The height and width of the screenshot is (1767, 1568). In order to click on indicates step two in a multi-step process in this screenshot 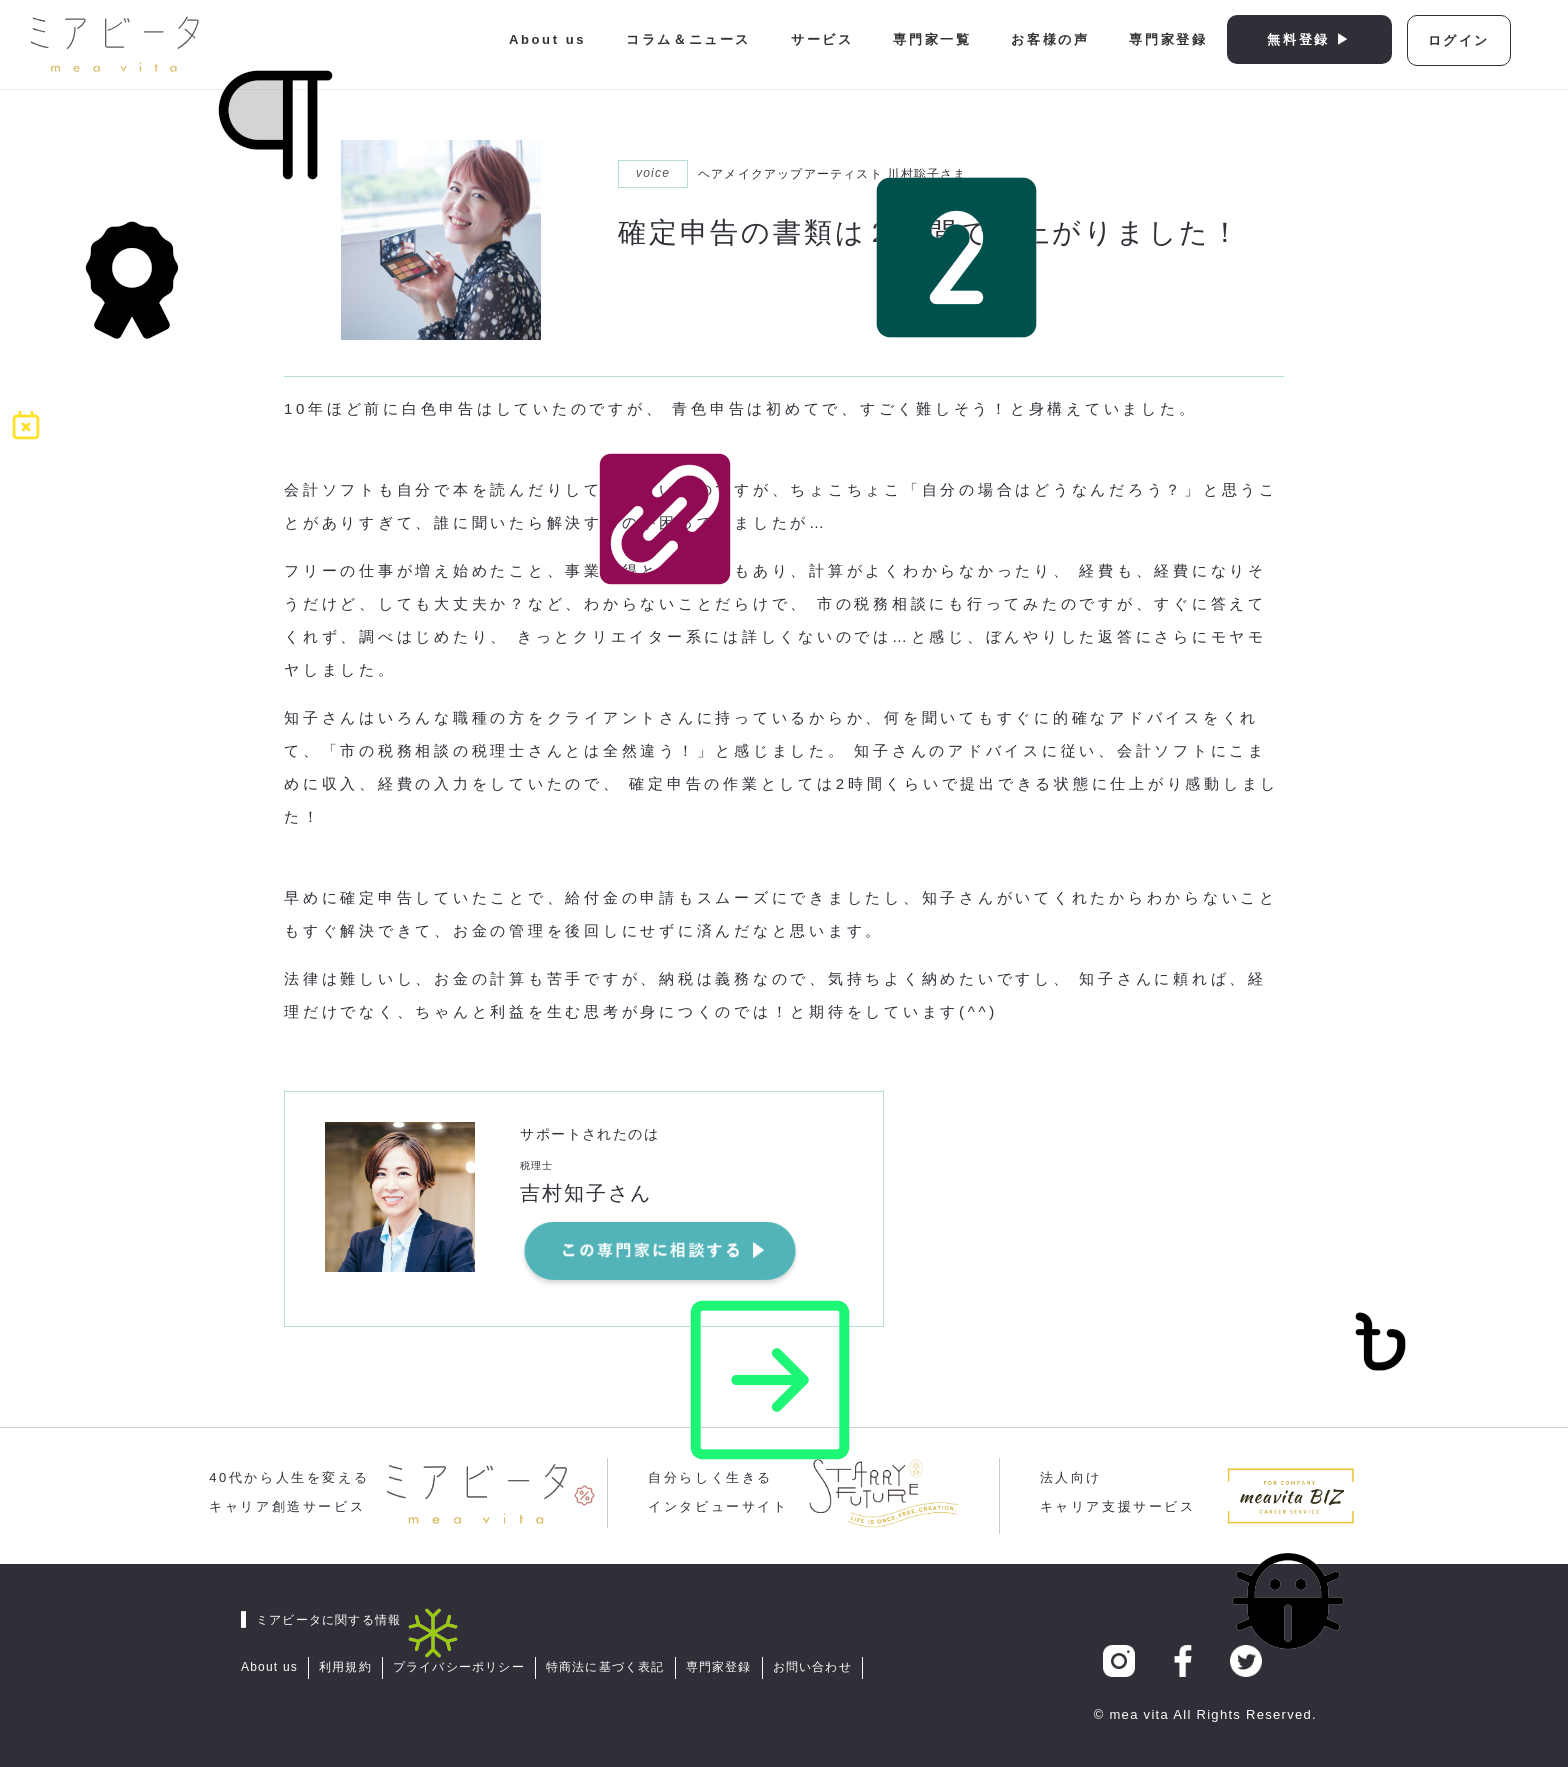, I will do `click(956, 257)`.